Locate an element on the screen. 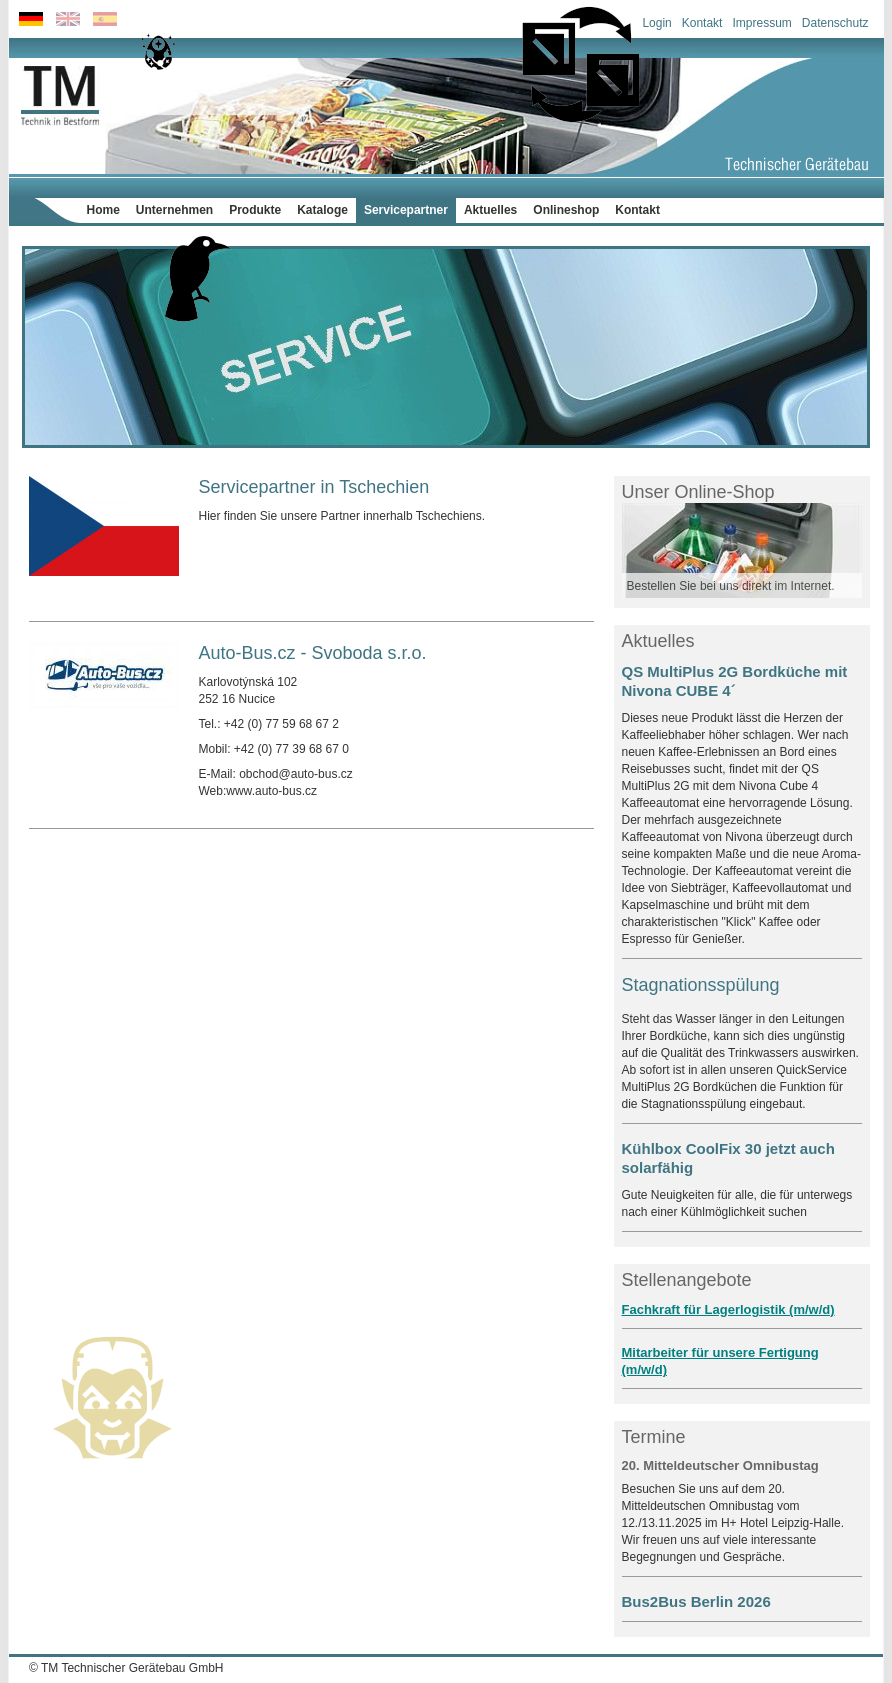  initiate a trade or exchange between players is located at coordinates (581, 65).